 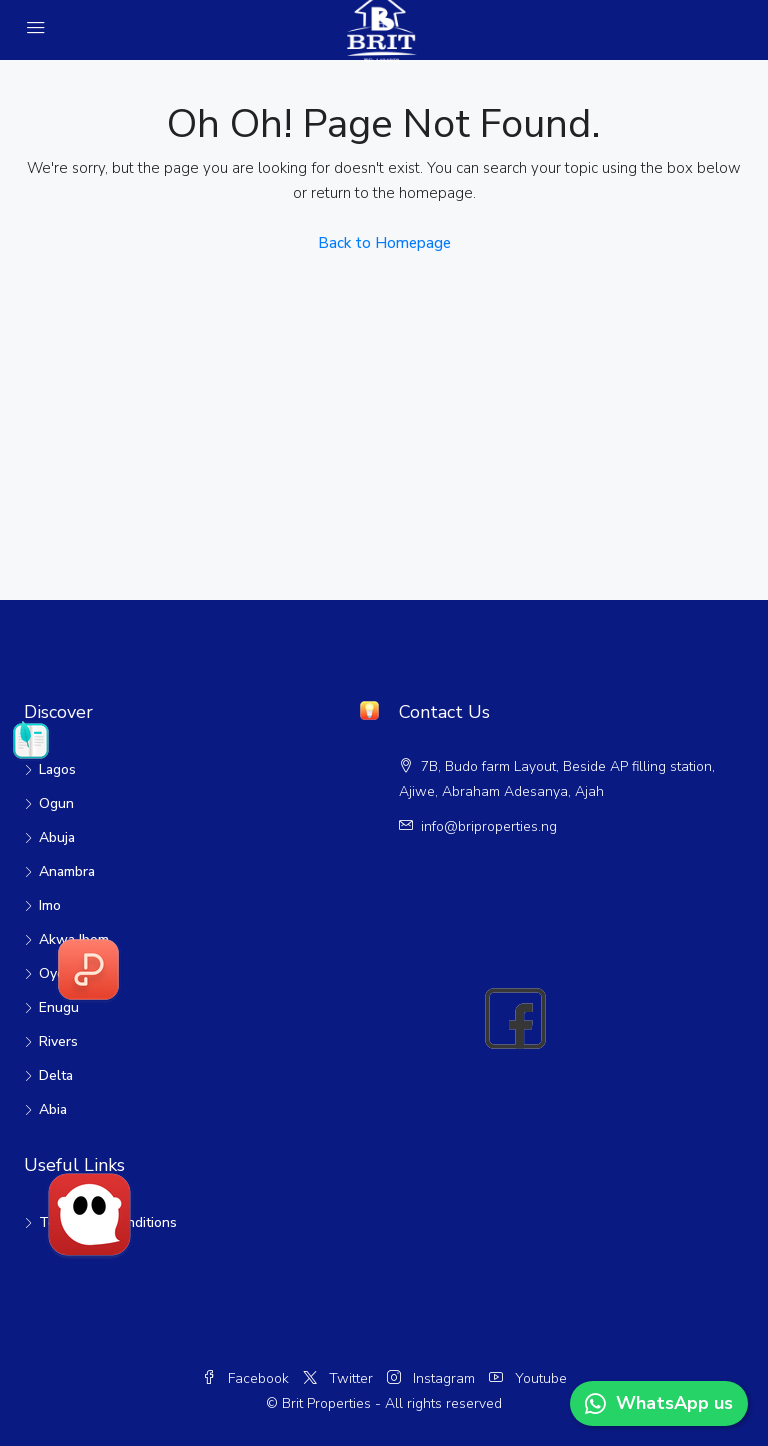 What do you see at coordinates (88, 969) in the screenshot?
I see `open wps pdf editor application` at bounding box center [88, 969].